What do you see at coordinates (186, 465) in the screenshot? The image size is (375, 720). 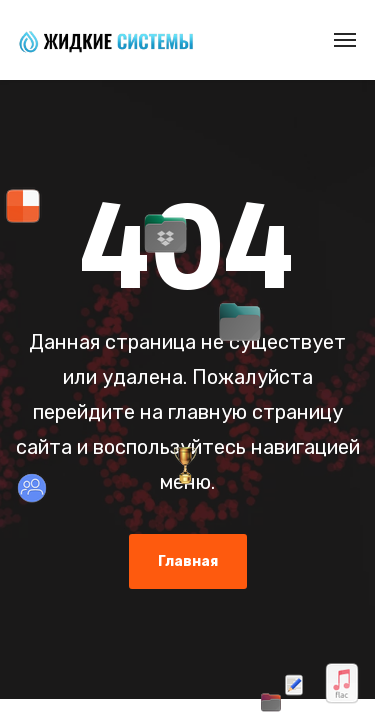 I see `indicates third place or bronze-tier achievement` at bounding box center [186, 465].